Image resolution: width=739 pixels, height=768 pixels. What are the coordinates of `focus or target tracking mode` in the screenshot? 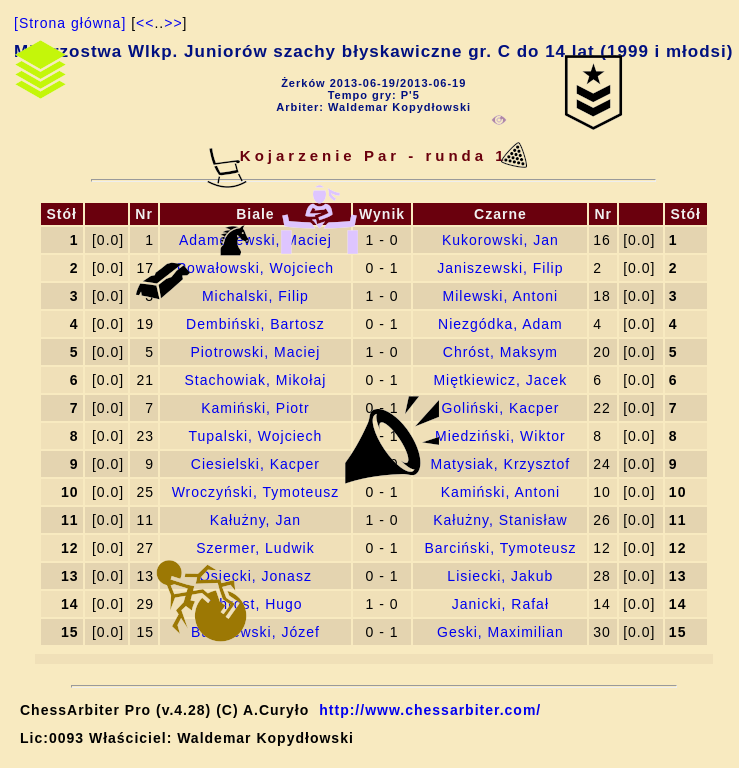 It's located at (499, 120).